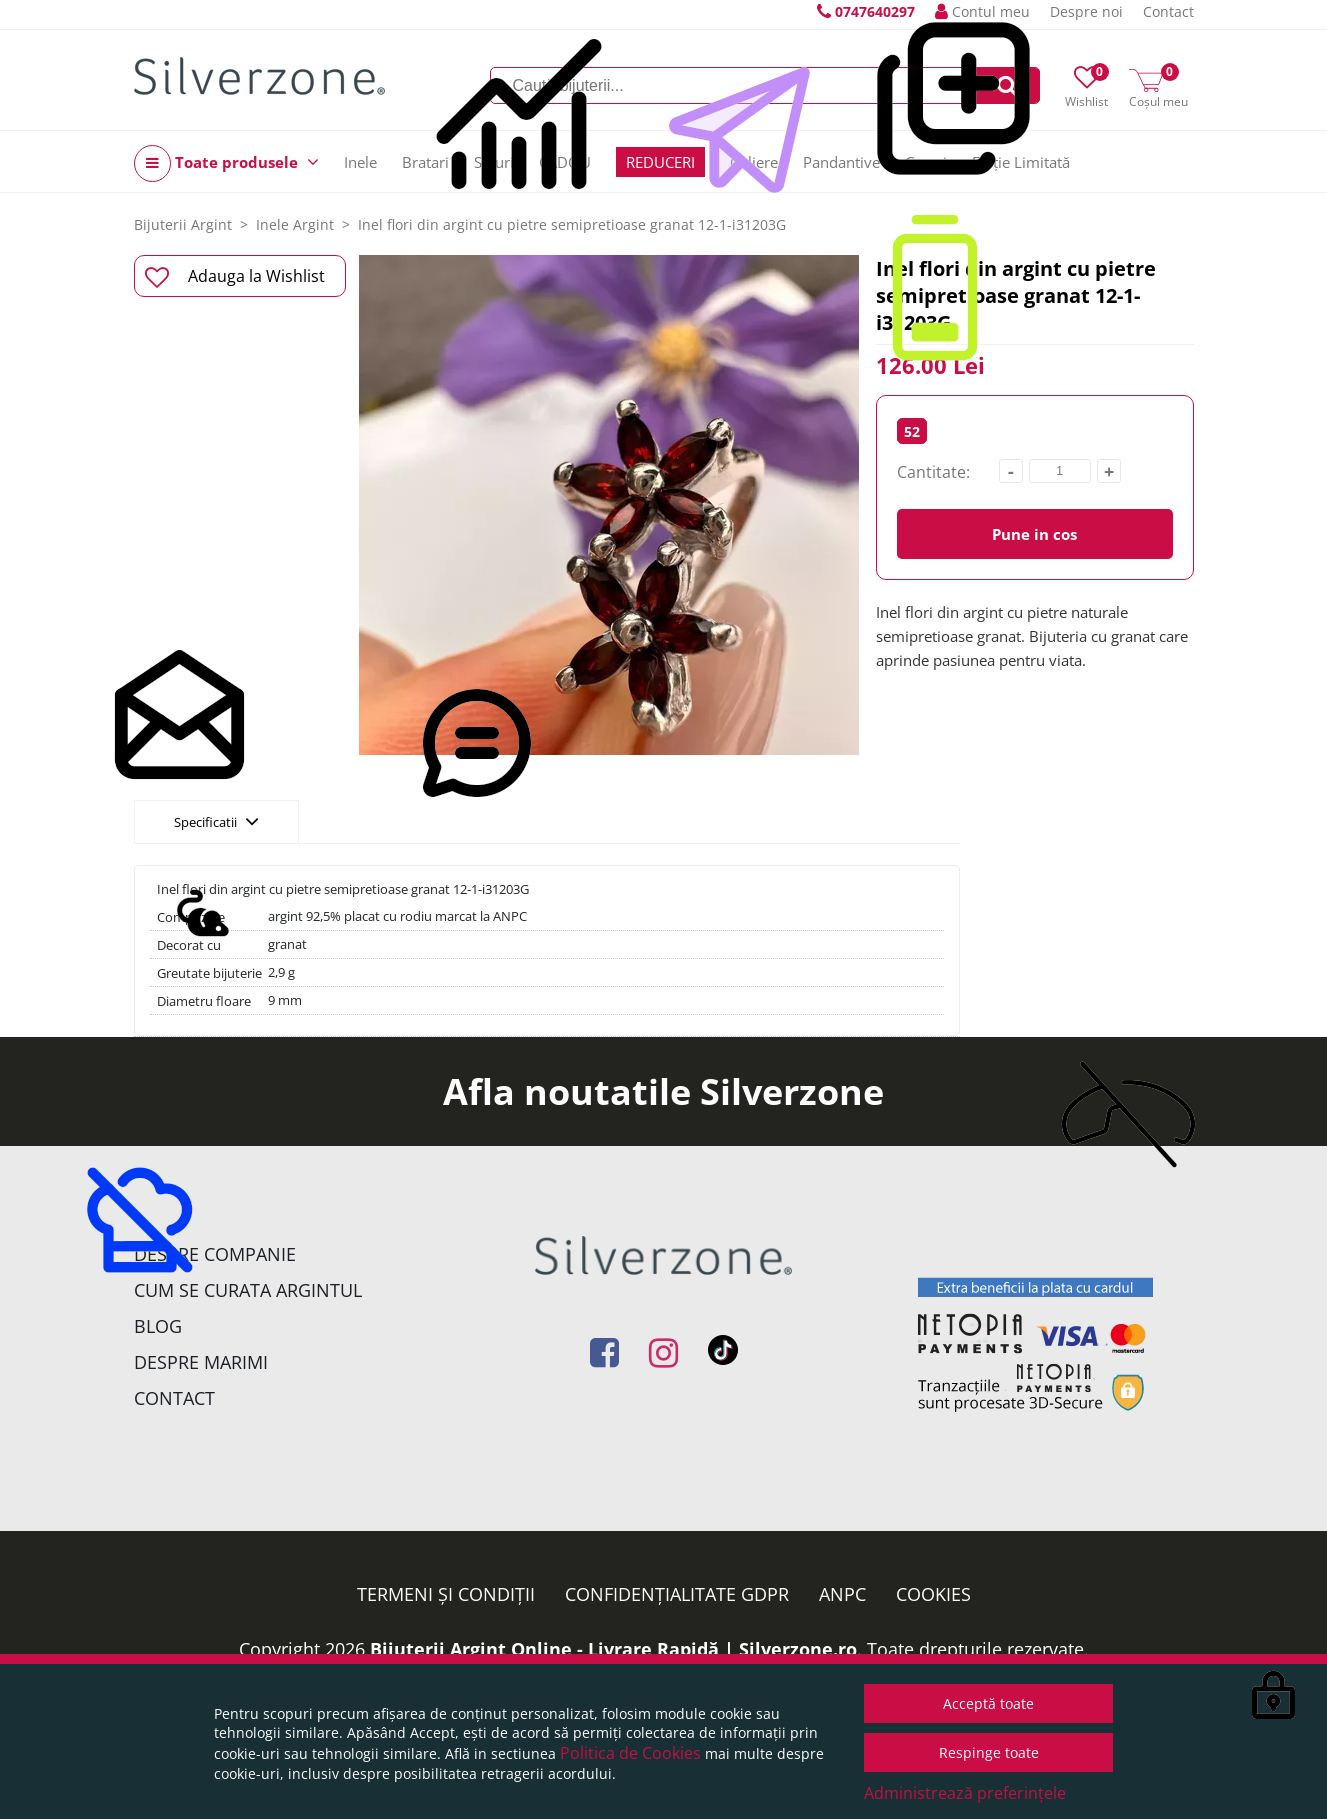 This screenshot has width=1327, height=1819. What do you see at coordinates (1273, 1697) in the screenshot?
I see `access security or password settings` at bounding box center [1273, 1697].